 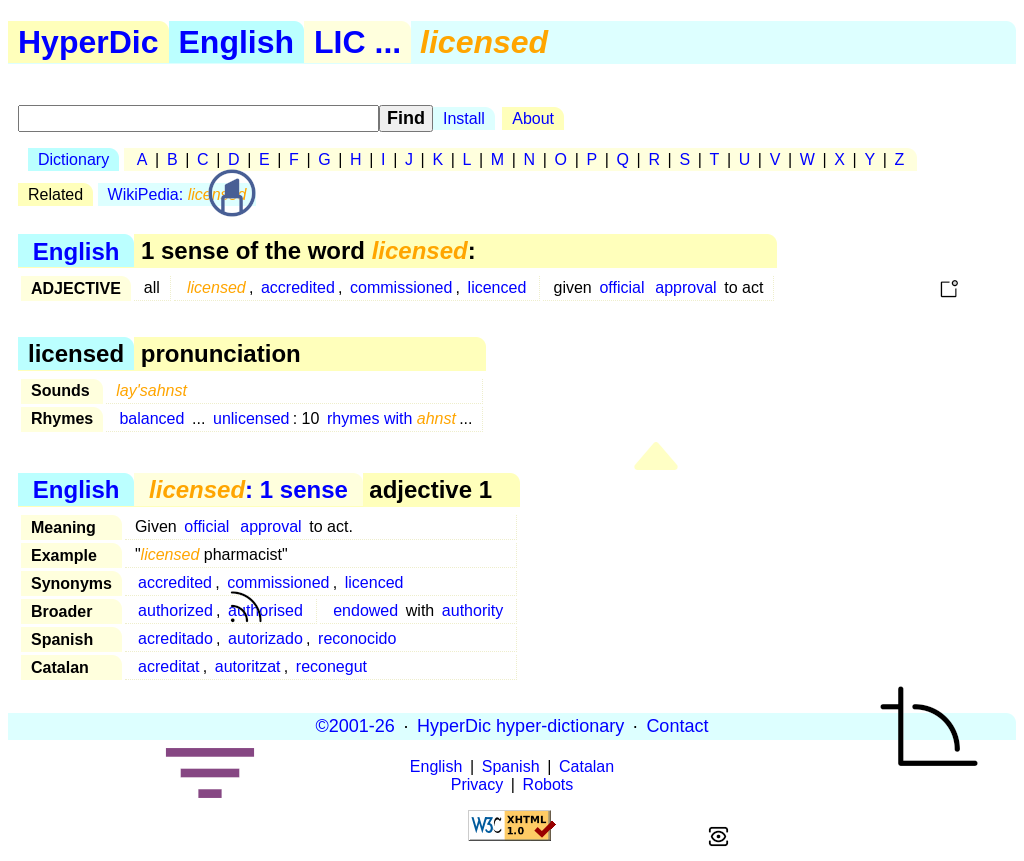 I want to click on indicates new notifications or alerts, so click(x=949, y=289).